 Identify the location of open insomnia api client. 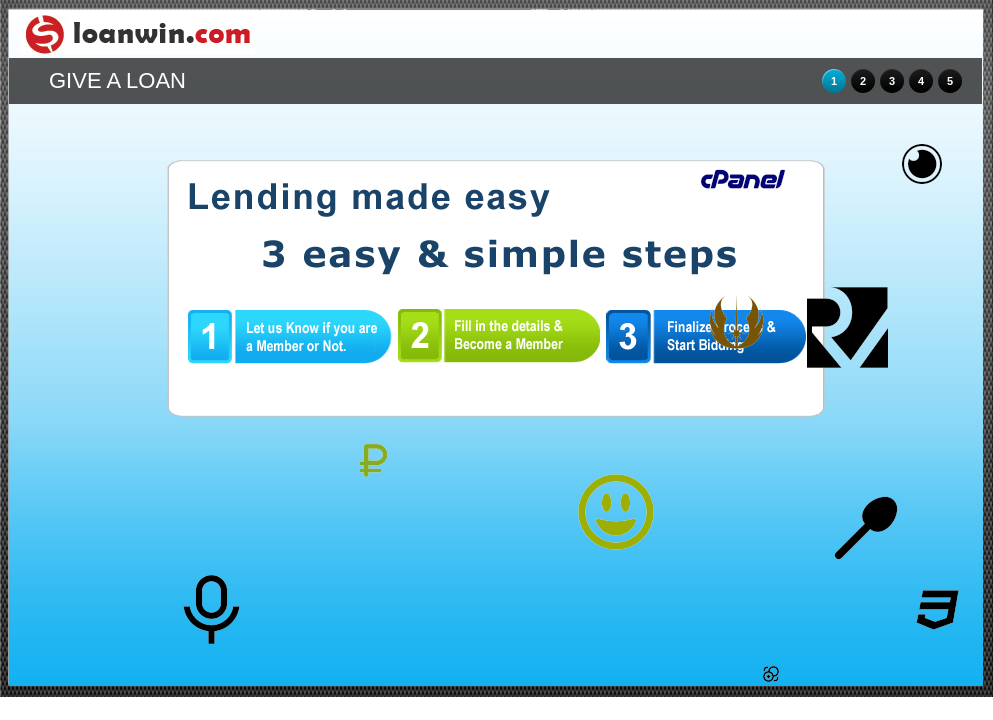
(922, 164).